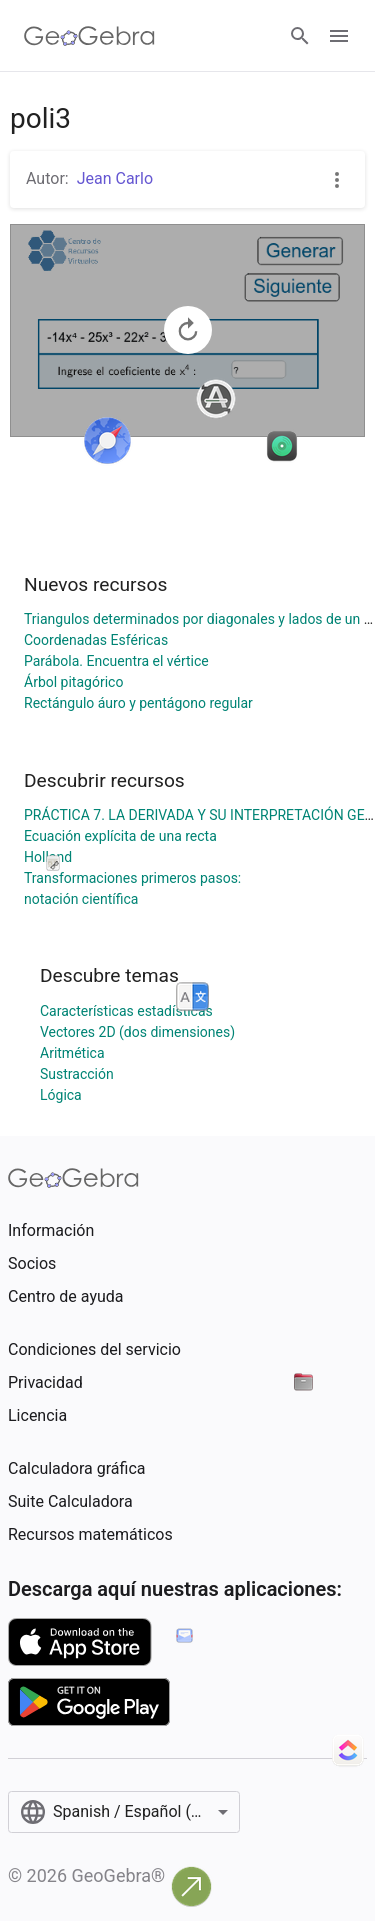 Image resolution: width=375 pixels, height=1921 pixels. I want to click on launch the web browser app, so click(107, 440).